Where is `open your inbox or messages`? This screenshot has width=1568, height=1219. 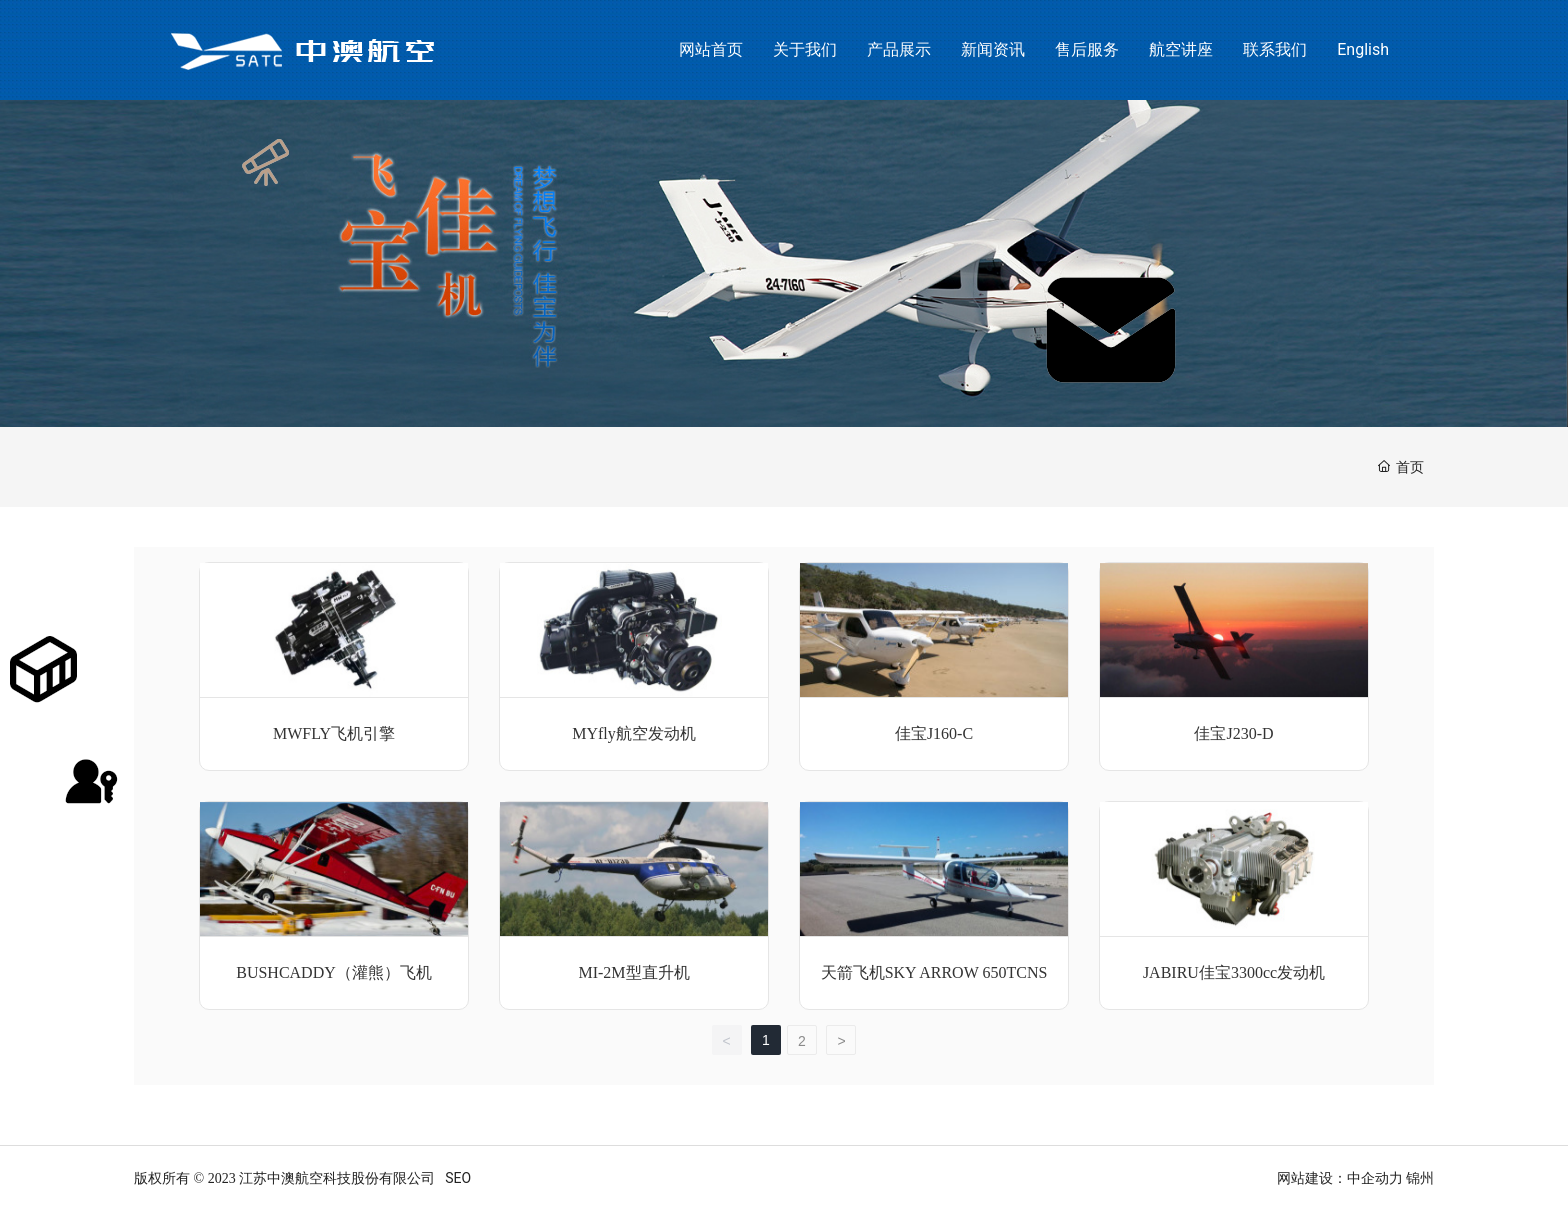
open your inbox or messages is located at coordinates (1111, 330).